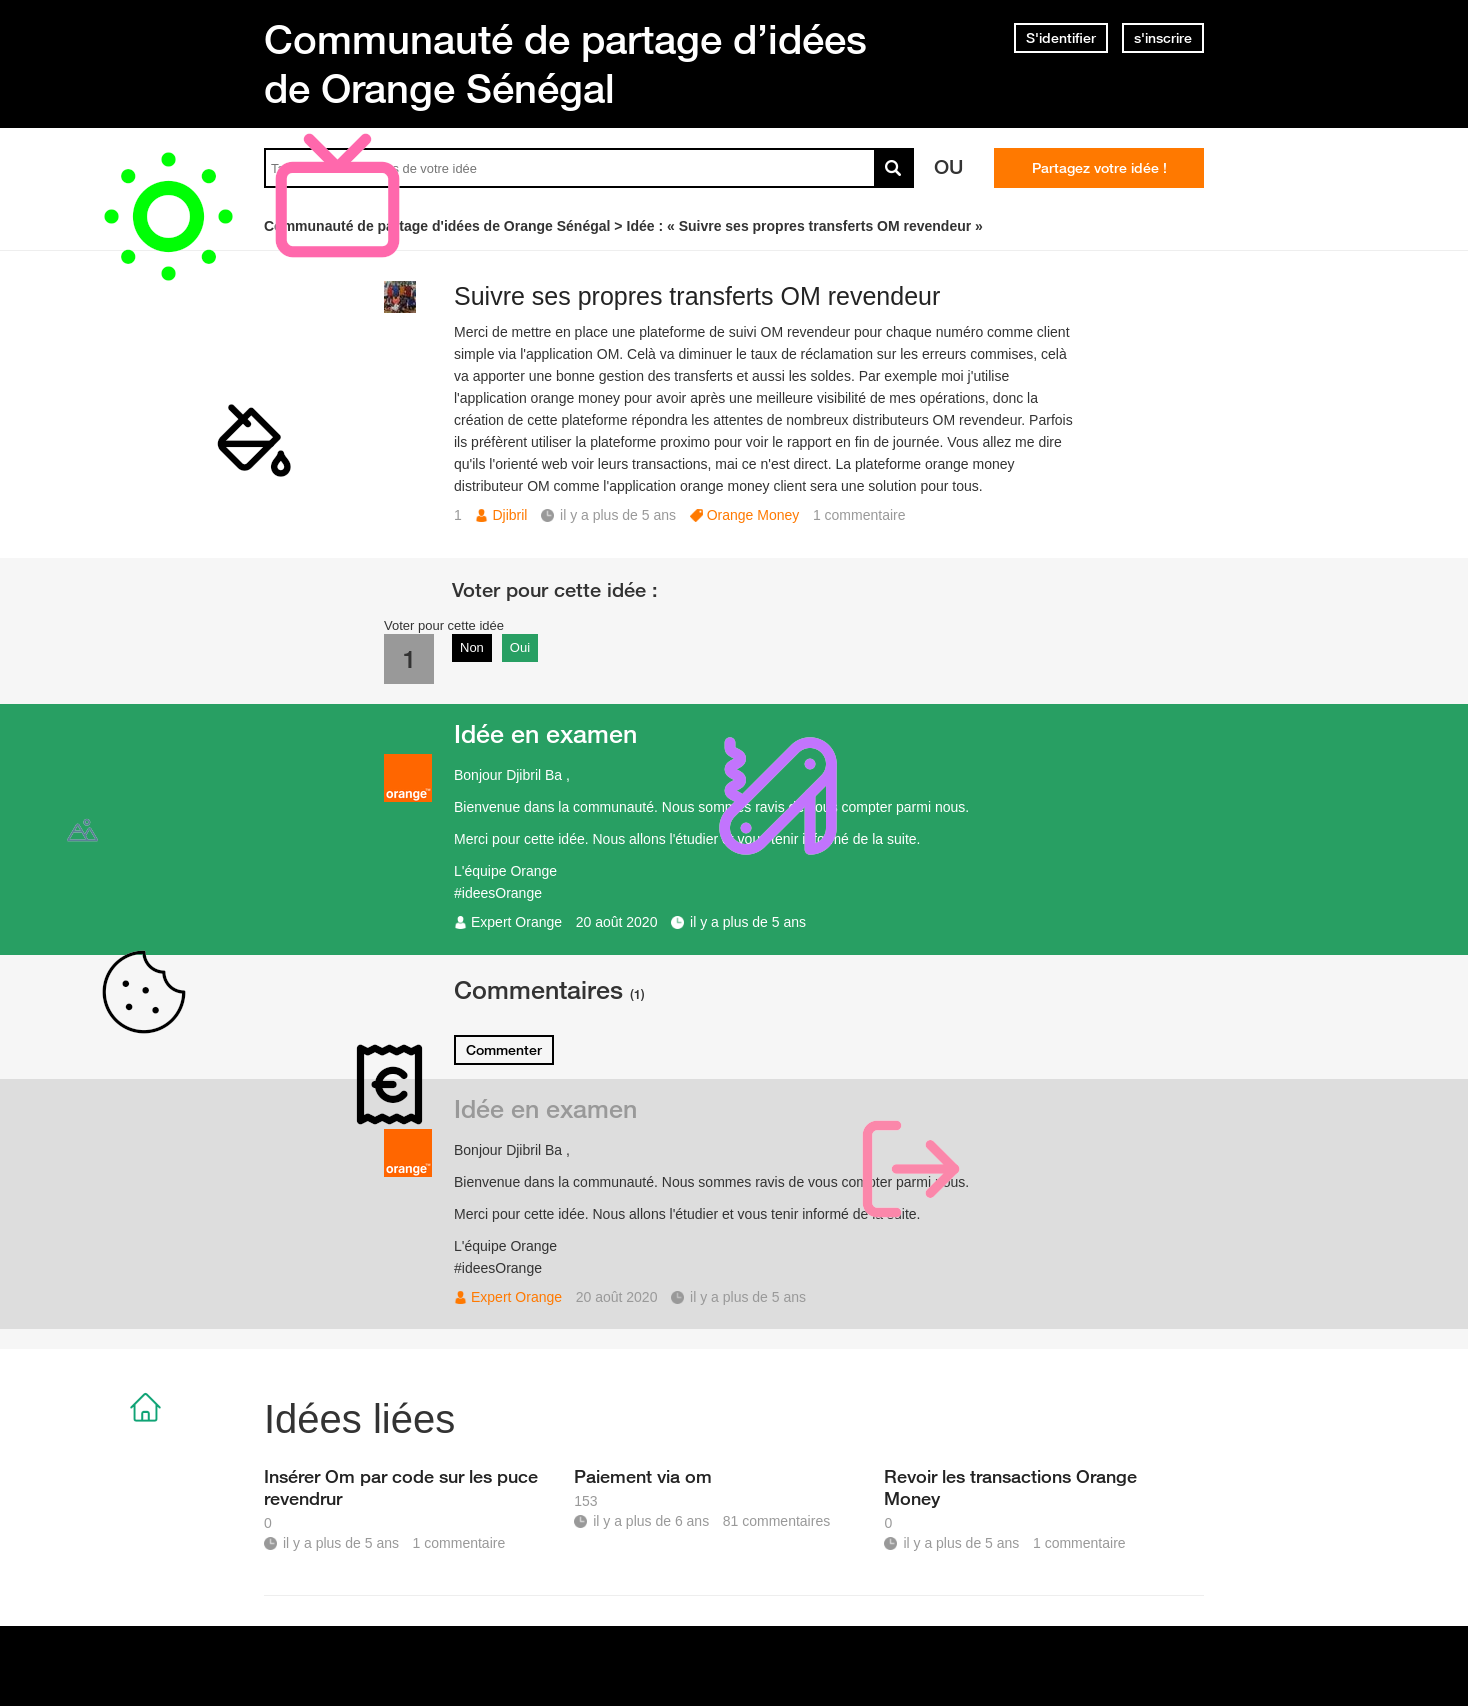 This screenshot has height=1706, width=1468. What do you see at coordinates (168, 216) in the screenshot?
I see `reduce screen brightness` at bounding box center [168, 216].